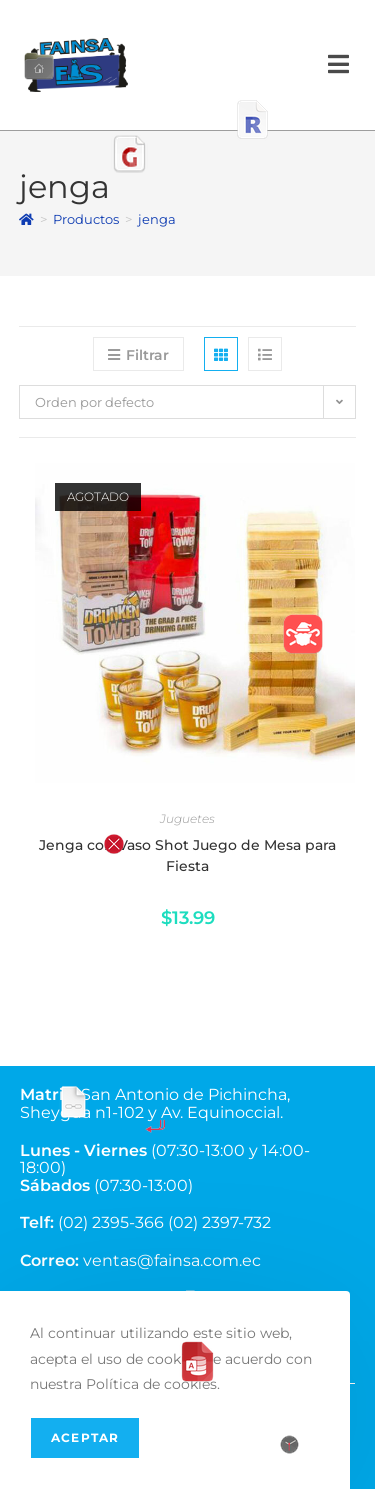  Describe the element at coordinates (129, 153) in the screenshot. I see `a G-code file used for CNC or 3D printing instructions` at that location.